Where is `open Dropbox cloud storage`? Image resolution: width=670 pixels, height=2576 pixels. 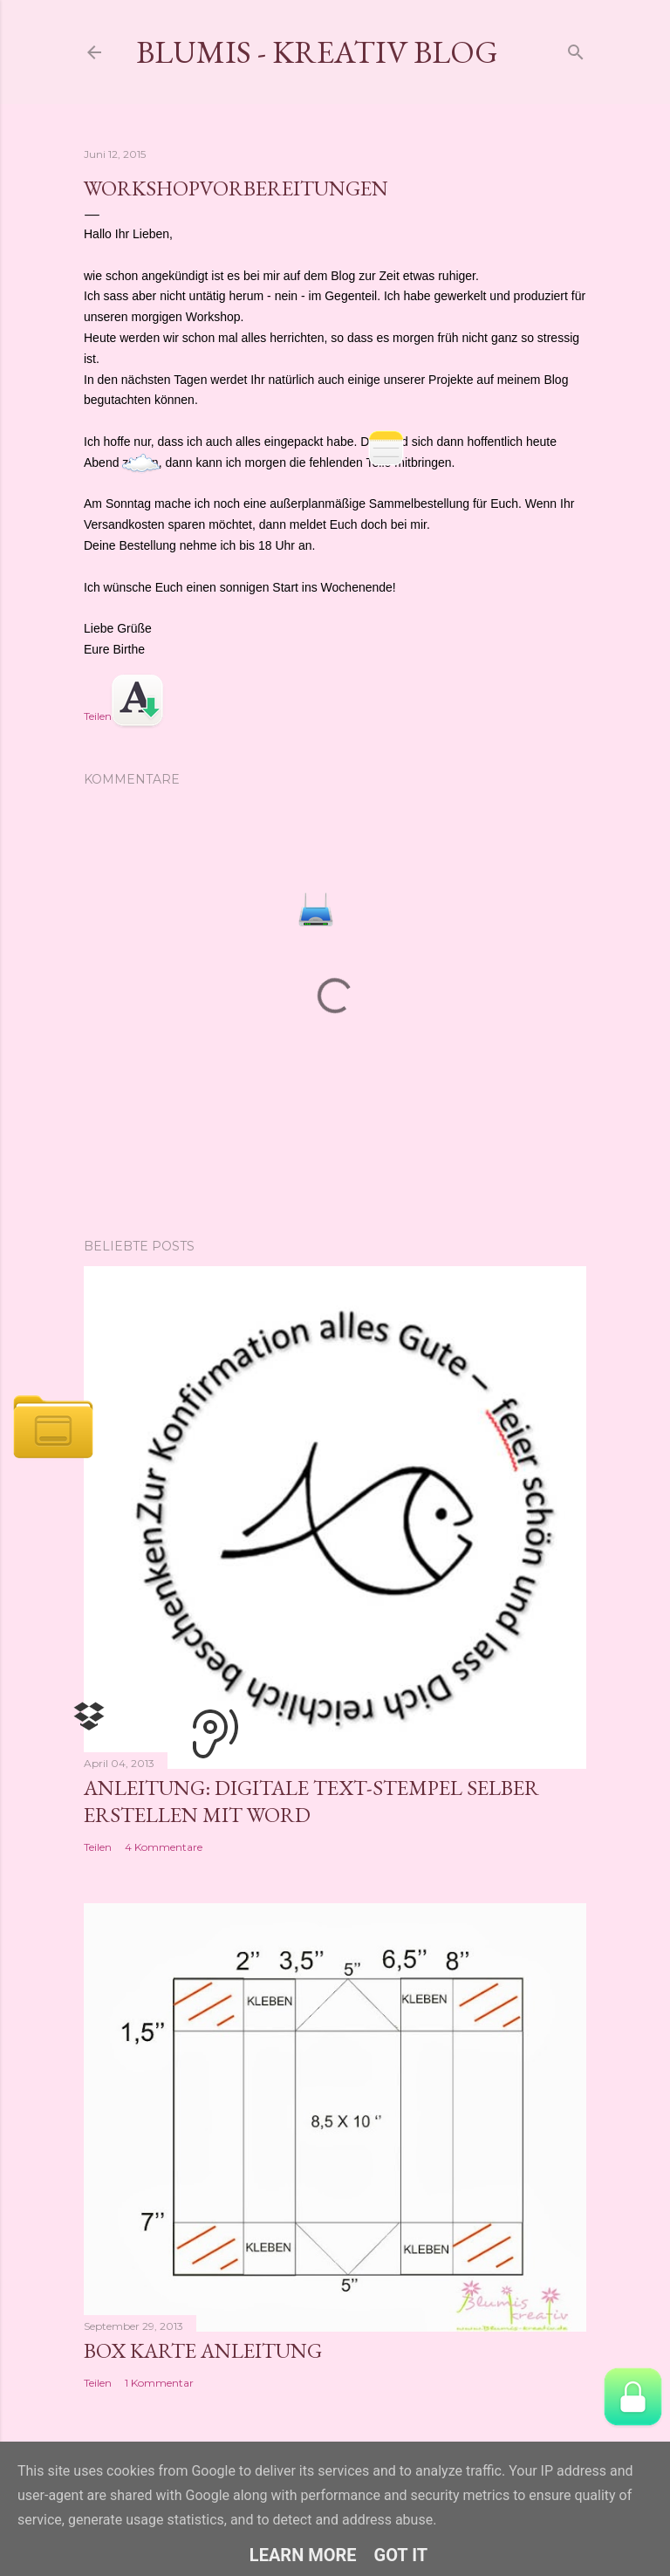 open Dropbox cloud storage is located at coordinates (89, 1717).